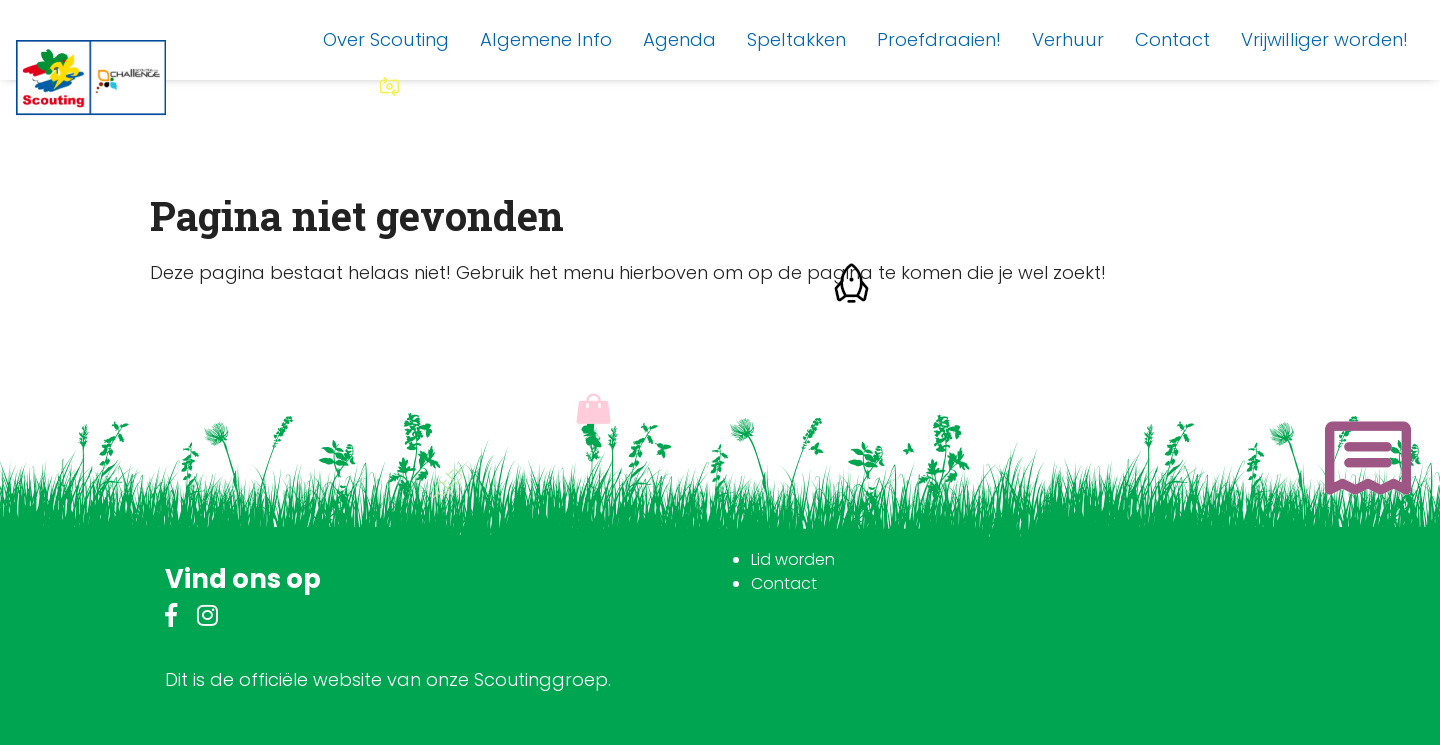  Describe the element at coordinates (1368, 458) in the screenshot. I see `view purchase receipt or transaction history` at that location.